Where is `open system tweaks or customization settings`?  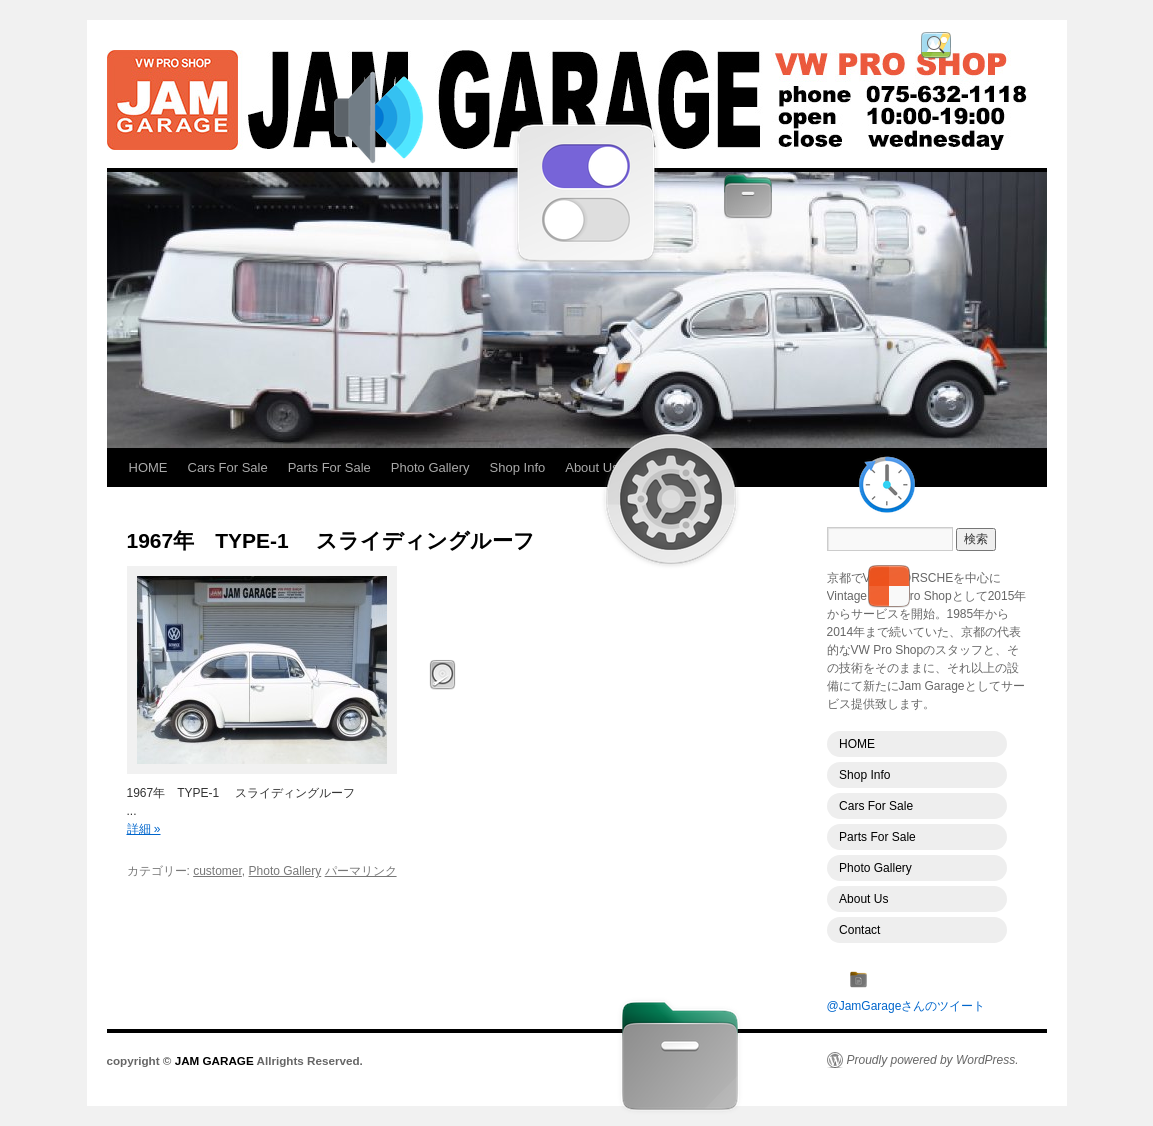 open system tweaks or customization settings is located at coordinates (586, 193).